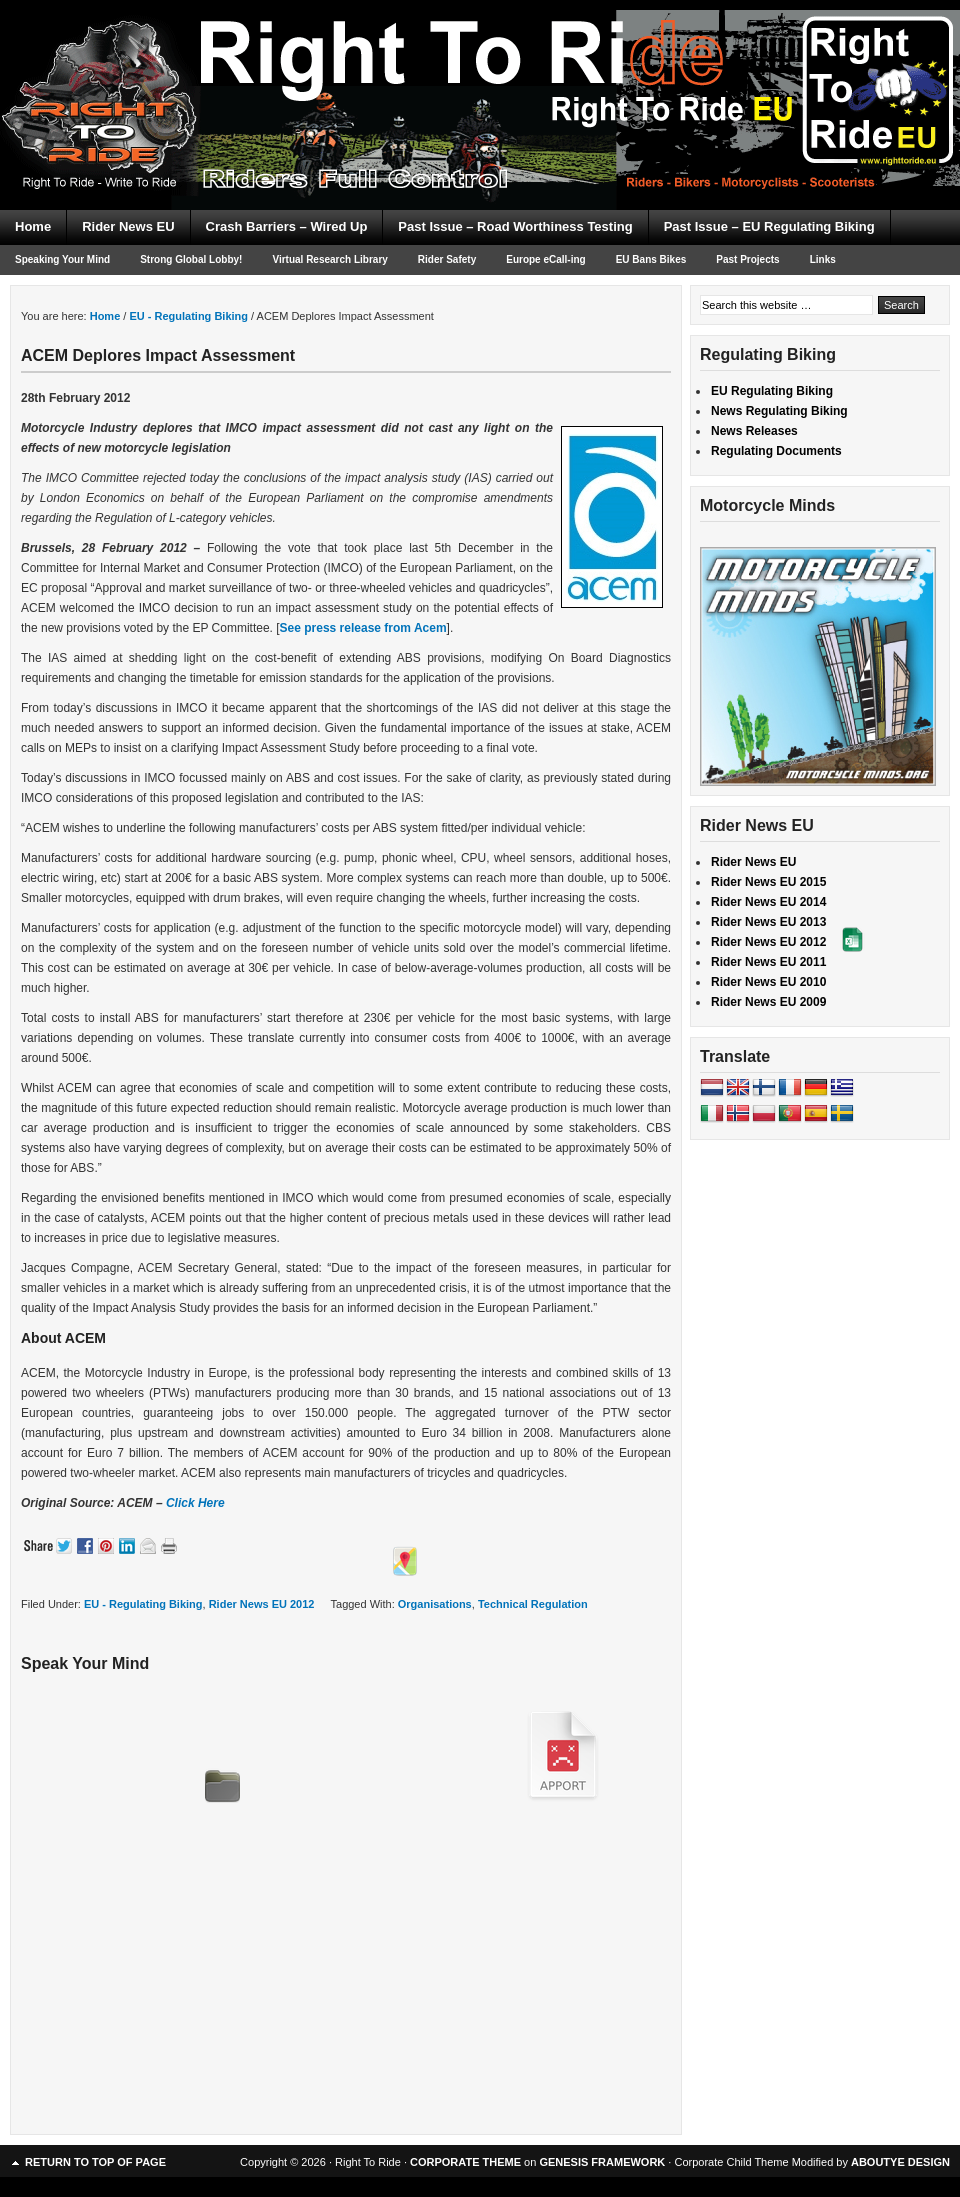 This screenshot has width=960, height=2197. What do you see at coordinates (405, 1561) in the screenshot?
I see `geo+json file containing geographic data` at bounding box center [405, 1561].